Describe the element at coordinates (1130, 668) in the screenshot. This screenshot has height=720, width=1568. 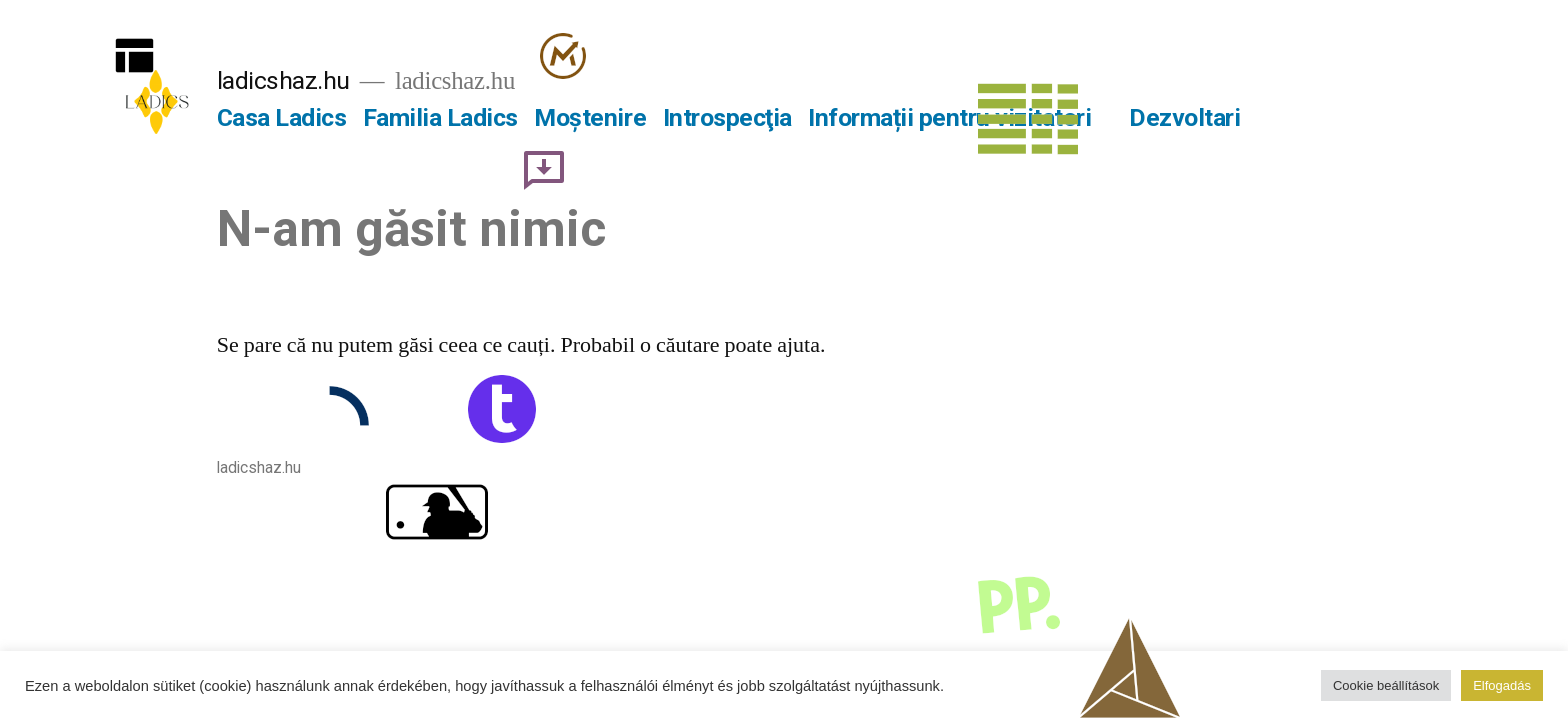
I see `cmake build system logo` at that location.